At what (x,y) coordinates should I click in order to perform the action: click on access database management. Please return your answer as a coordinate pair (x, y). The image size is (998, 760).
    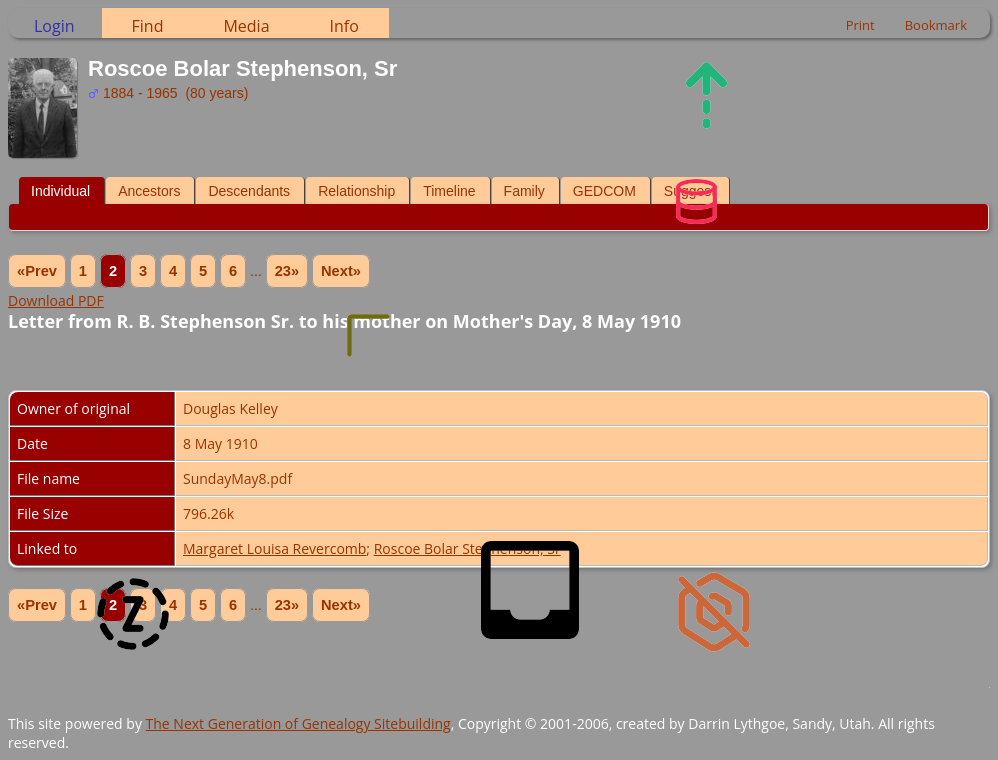
    Looking at the image, I should click on (696, 201).